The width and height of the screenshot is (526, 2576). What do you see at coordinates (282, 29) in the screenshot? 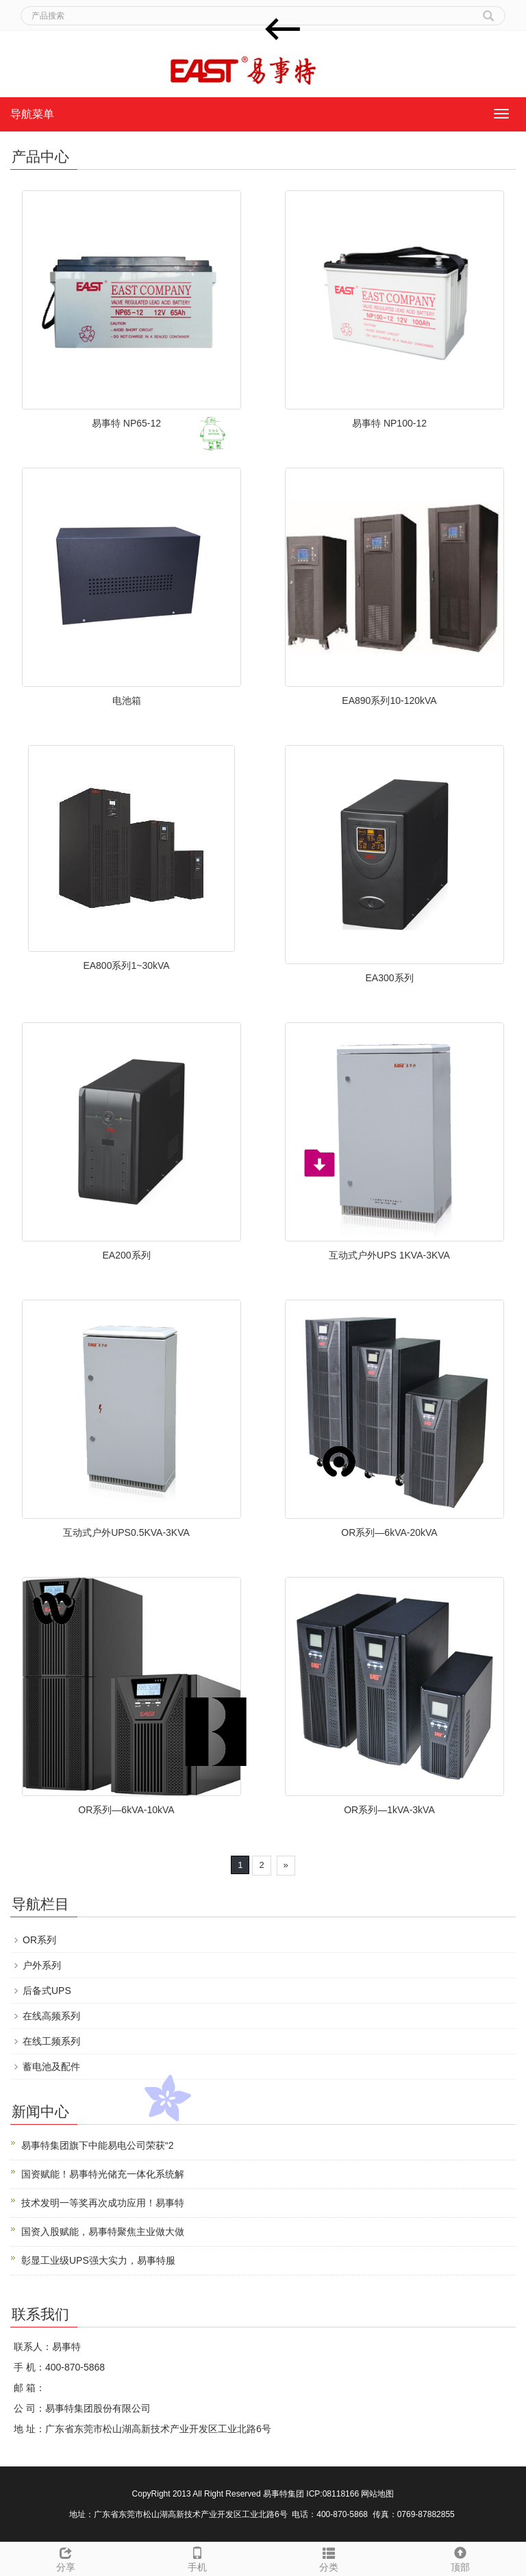
I see `go back to the previous page` at bounding box center [282, 29].